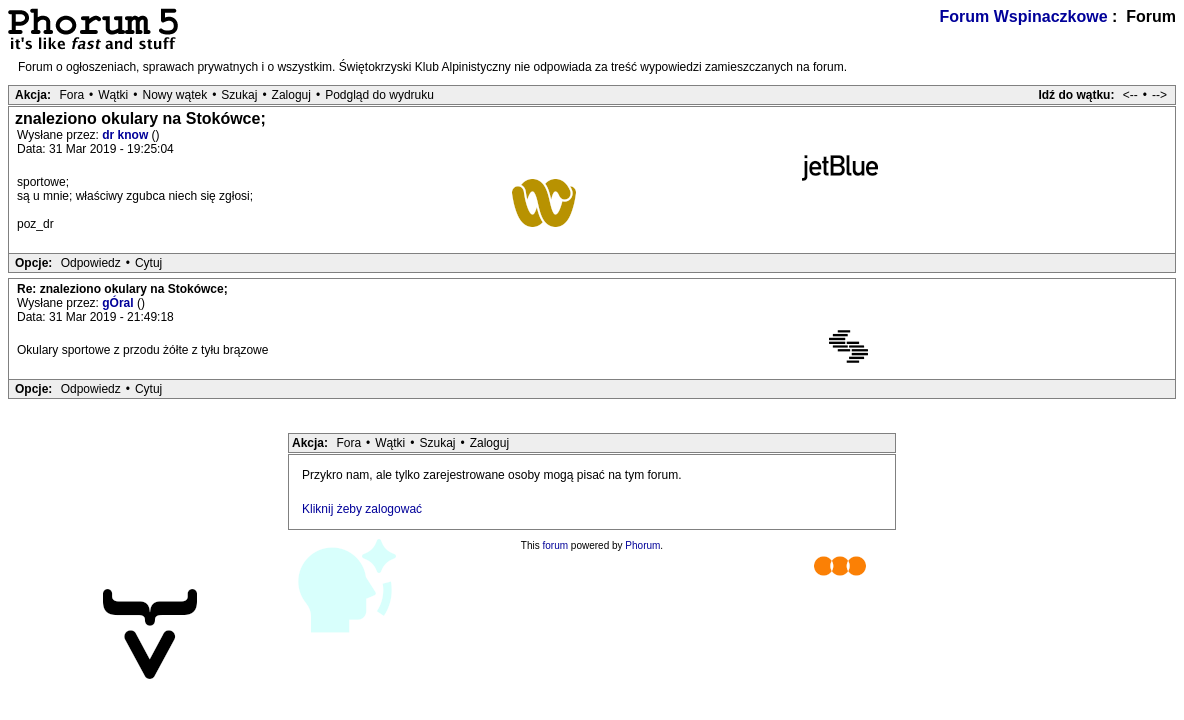  Describe the element at coordinates (840, 566) in the screenshot. I see `open the Letterboxd app` at that location.